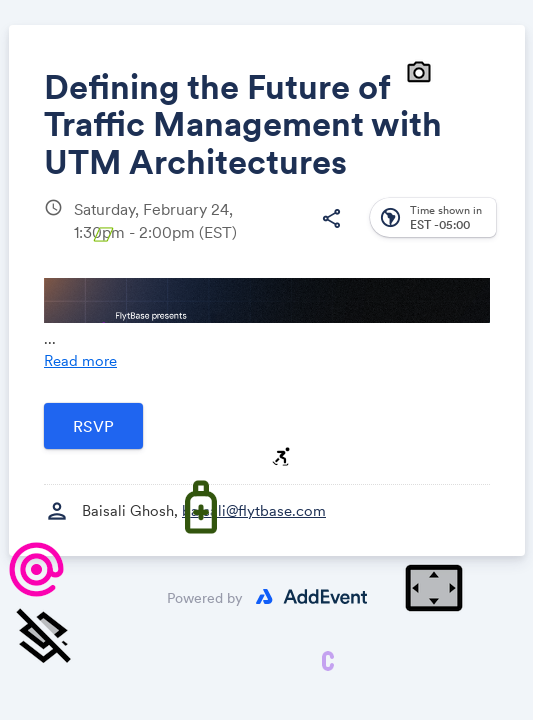 This screenshot has width=533, height=720. What do you see at coordinates (281, 456) in the screenshot?
I see `indicates ice skating or winter sports activity` at bounding box center [281, 456].